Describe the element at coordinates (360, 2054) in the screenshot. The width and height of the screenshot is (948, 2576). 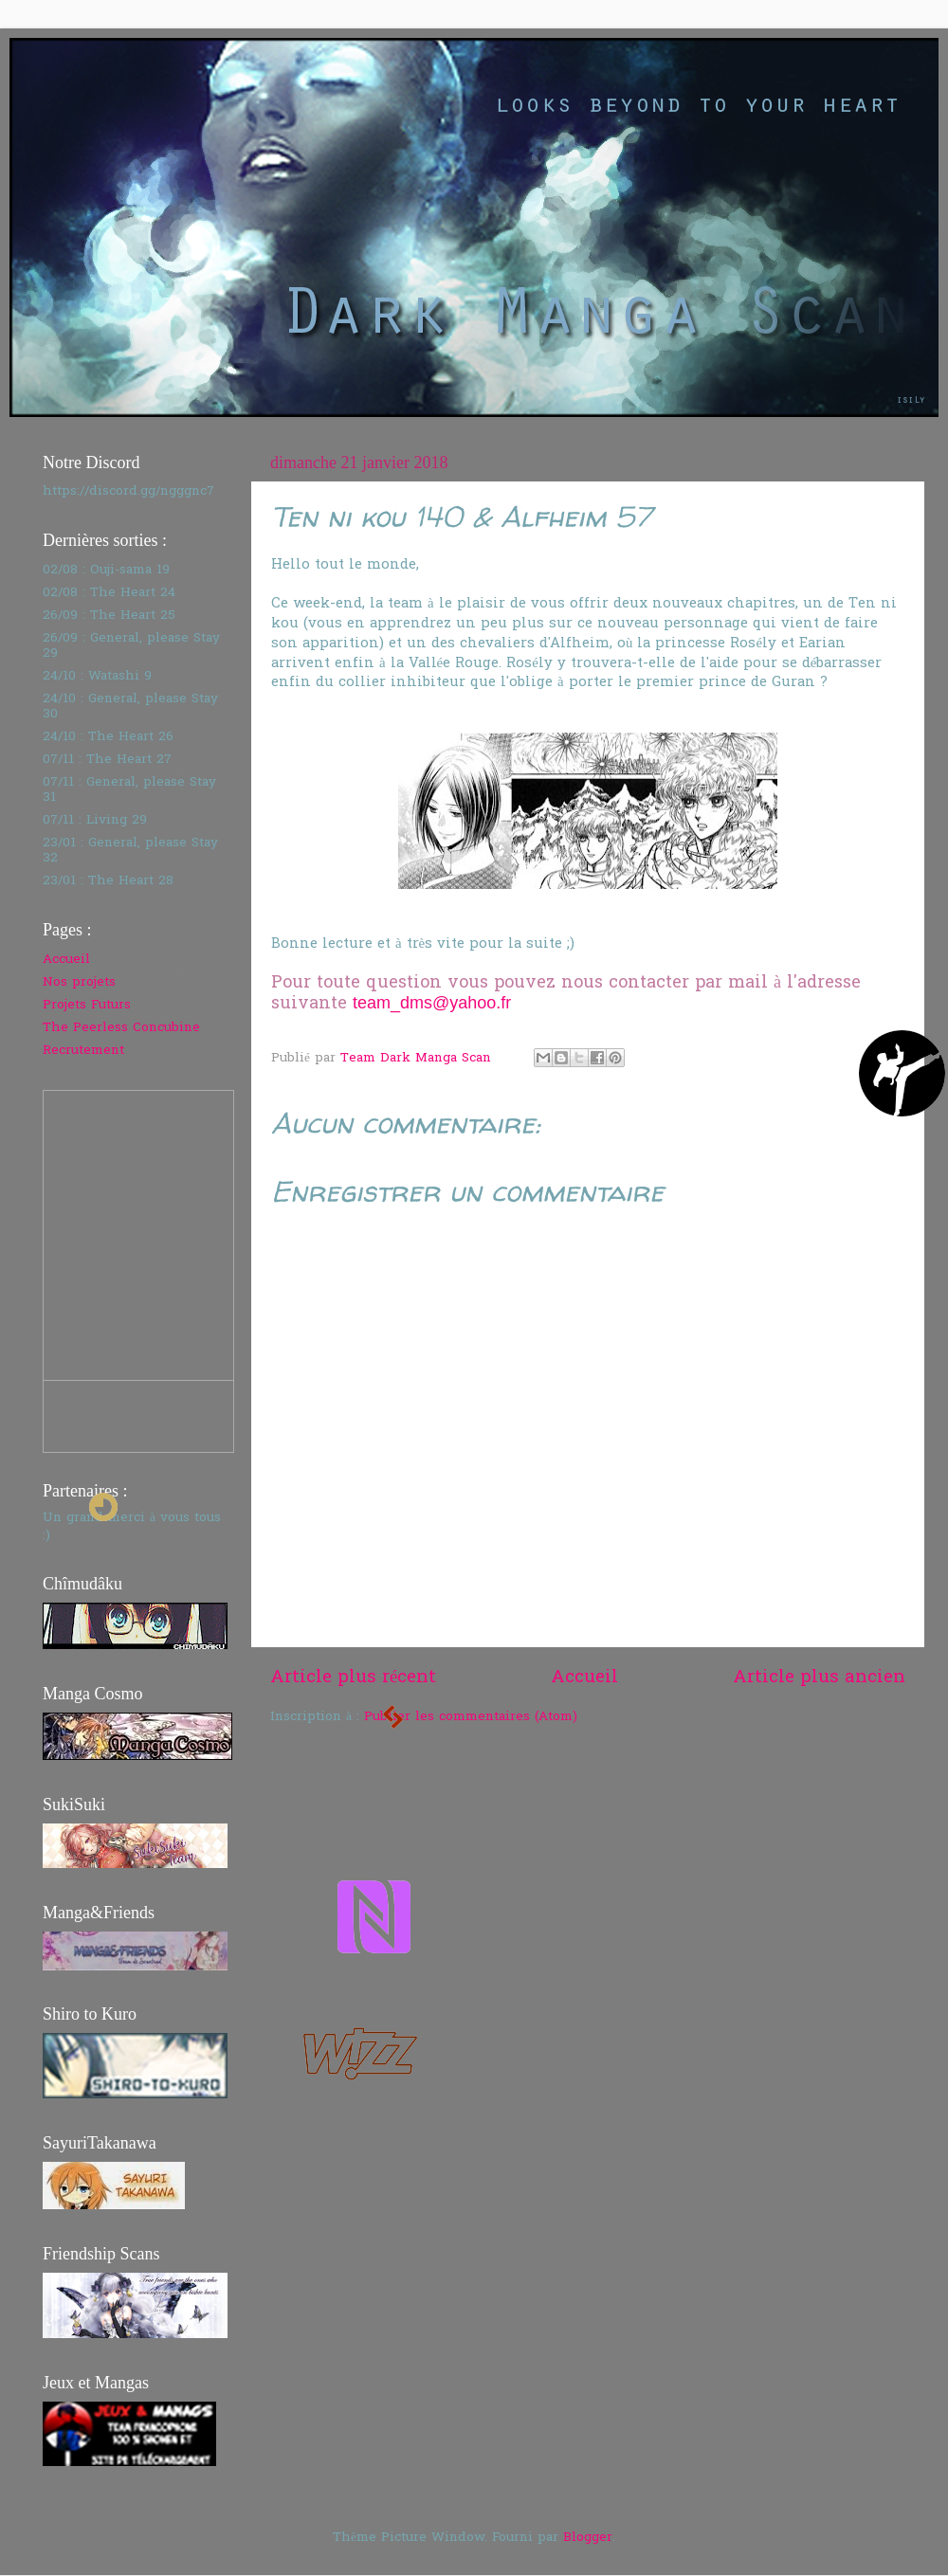
I see `visit the Wizz Air website or app` at that location.